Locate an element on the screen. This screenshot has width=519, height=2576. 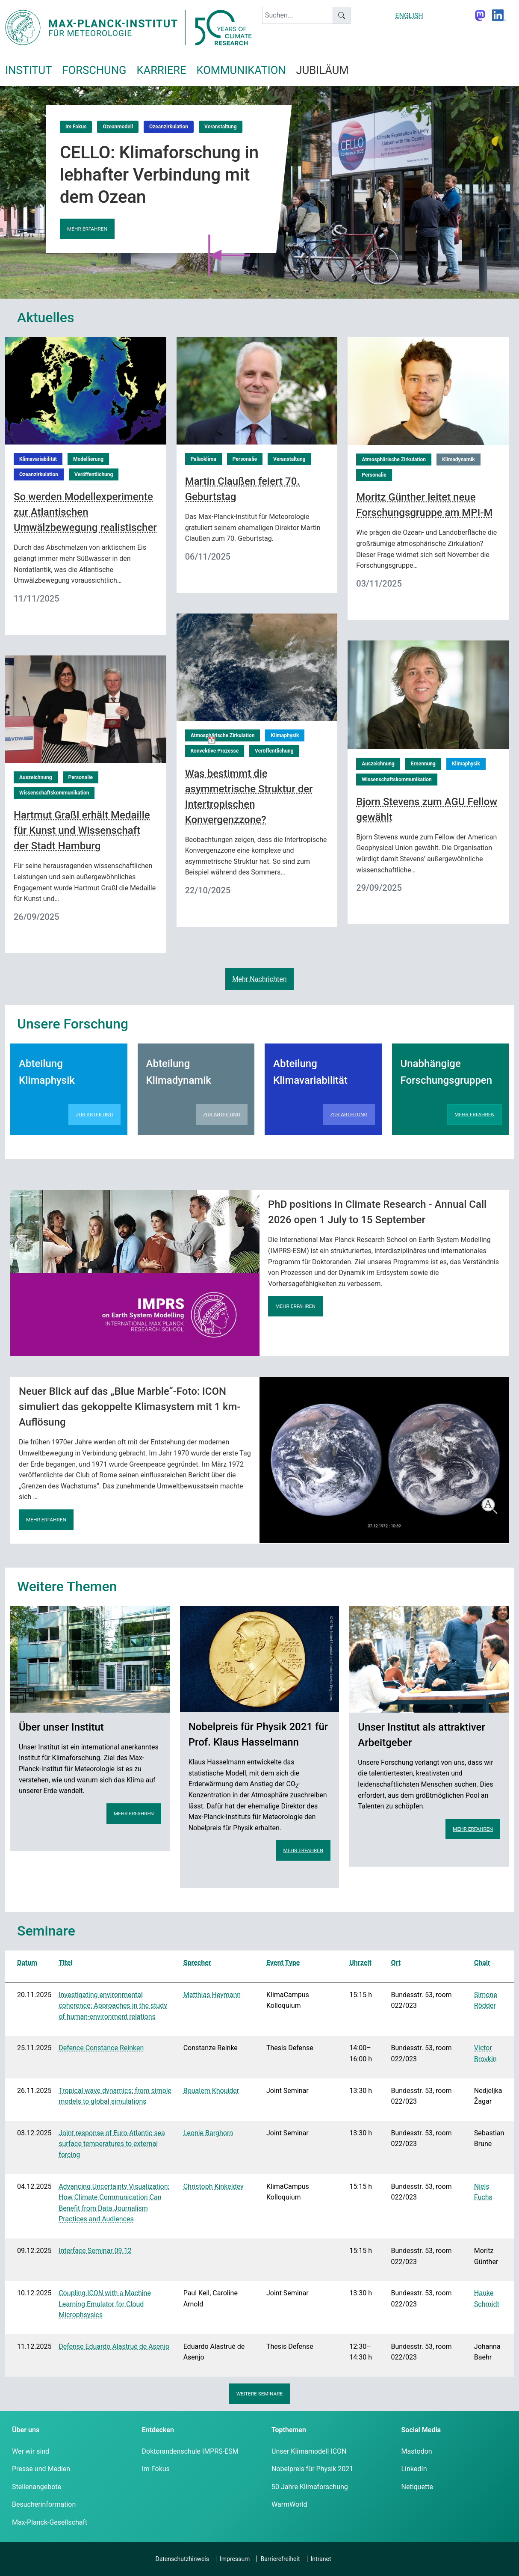
go to the first item in a list or sequence is located at coordinates (229, 255).